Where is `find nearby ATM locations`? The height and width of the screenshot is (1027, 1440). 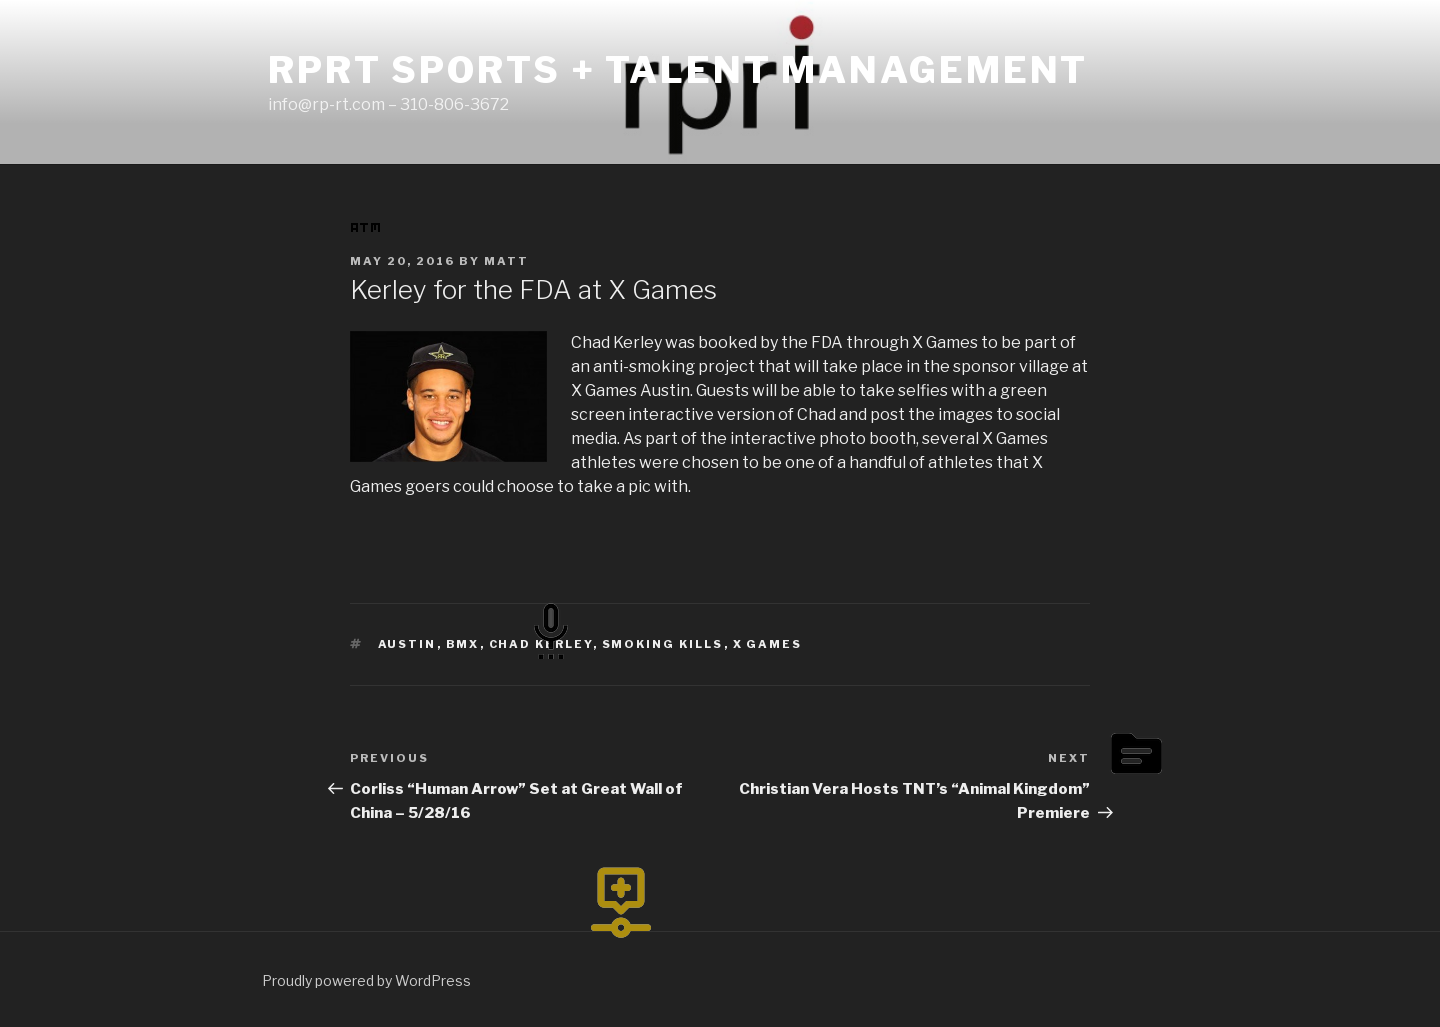 find nearby ATM locations is located at coordinates (365, 227).